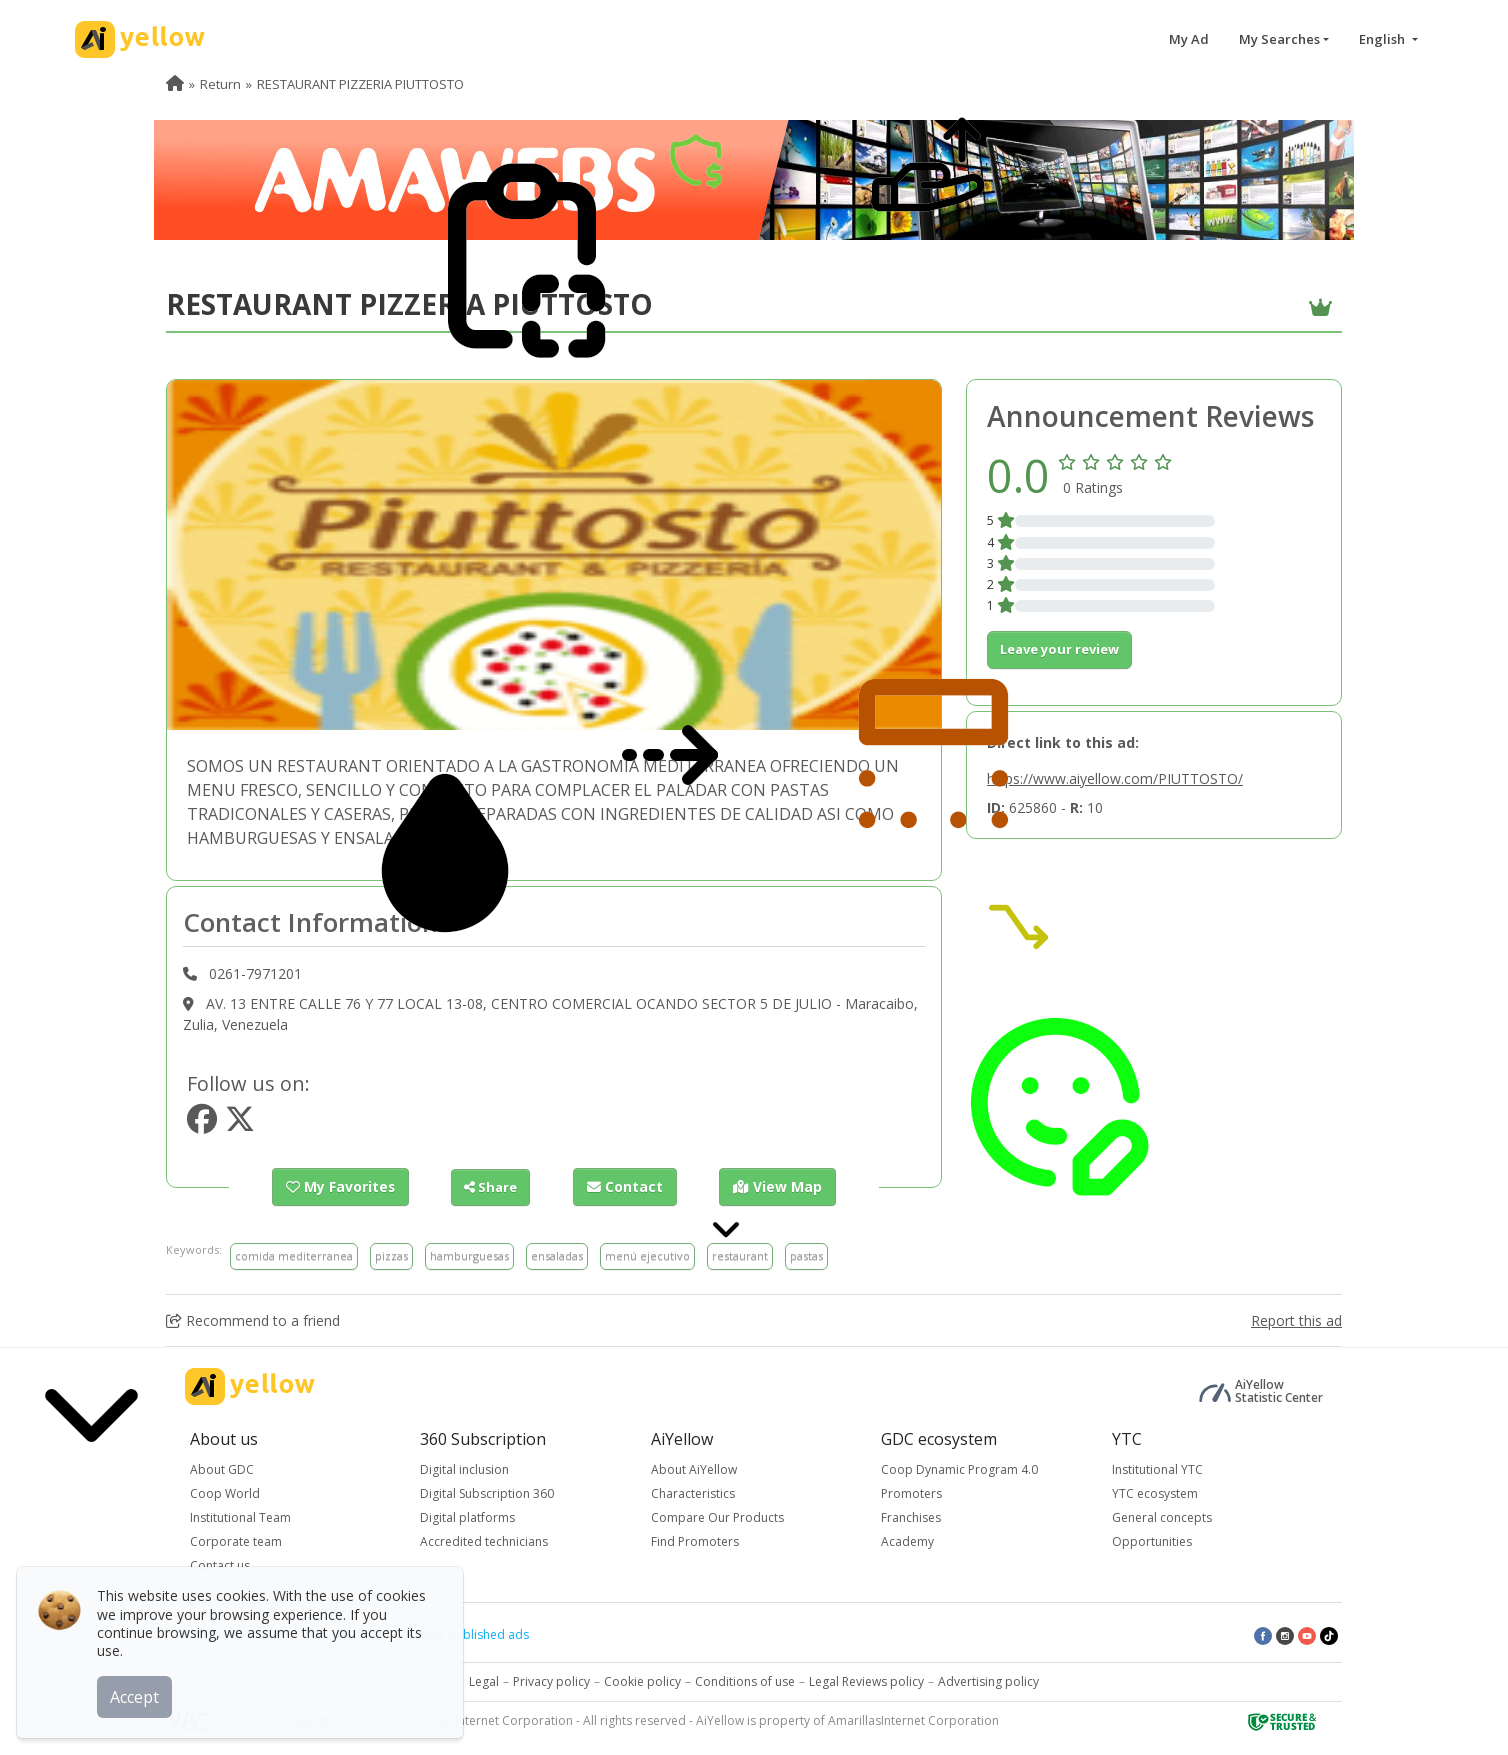 Image resolution: width=1508 pixels, height=1755 pixels. What do you see at coordinates (522, 256) in the screenshot?
I see `copy to clipboard` at bounding box center [522, 256].